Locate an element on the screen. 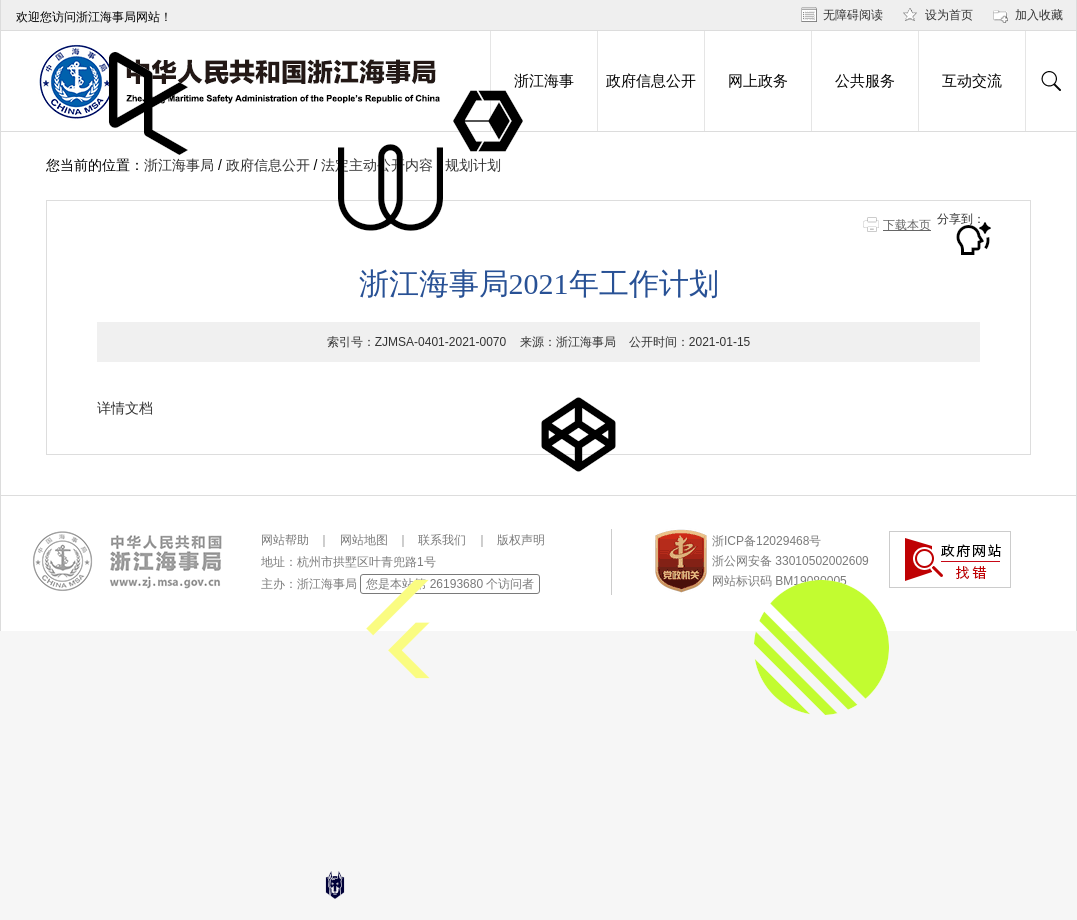  access speak ai voice assistant is located at coordinates (973, 240).